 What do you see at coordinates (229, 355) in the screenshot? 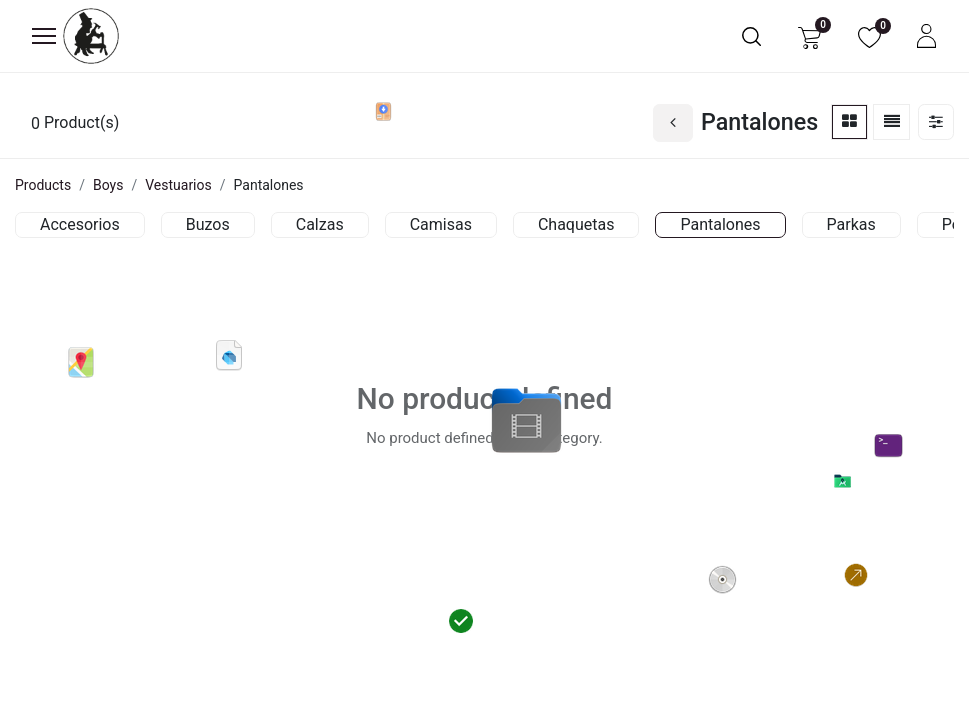
I see `dart programming language source file` at bounding box center [229, 355].